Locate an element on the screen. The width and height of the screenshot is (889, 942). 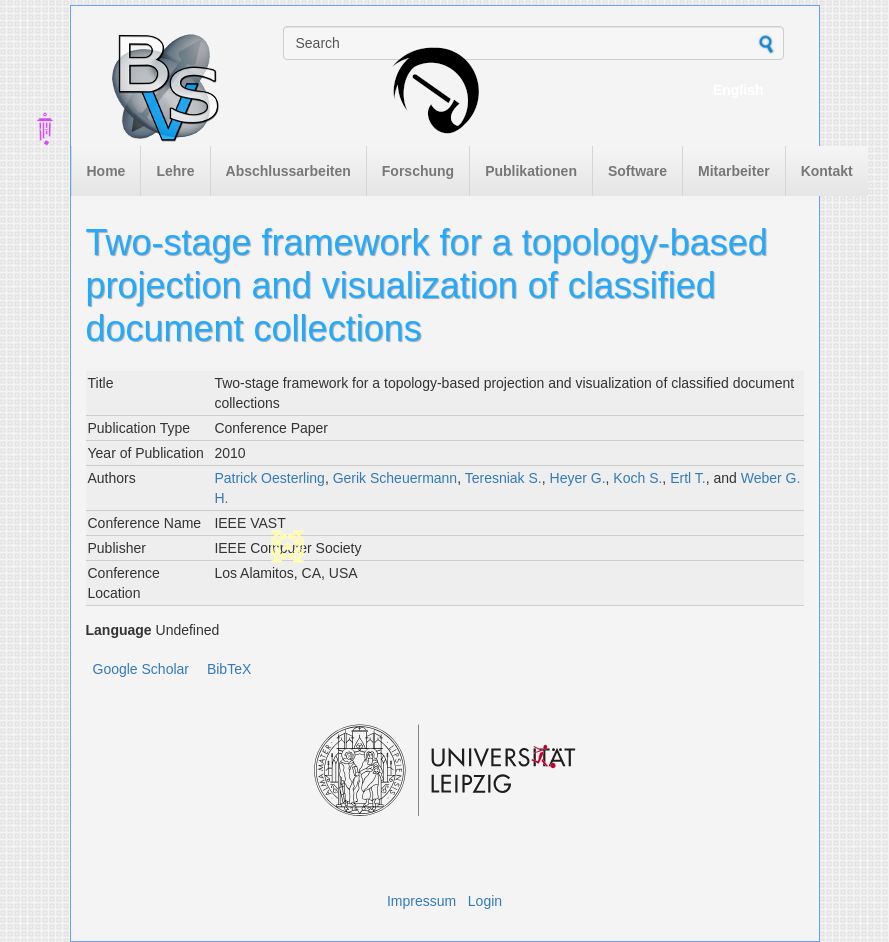
perform a melee attack action is located at coordinates (436, 90).